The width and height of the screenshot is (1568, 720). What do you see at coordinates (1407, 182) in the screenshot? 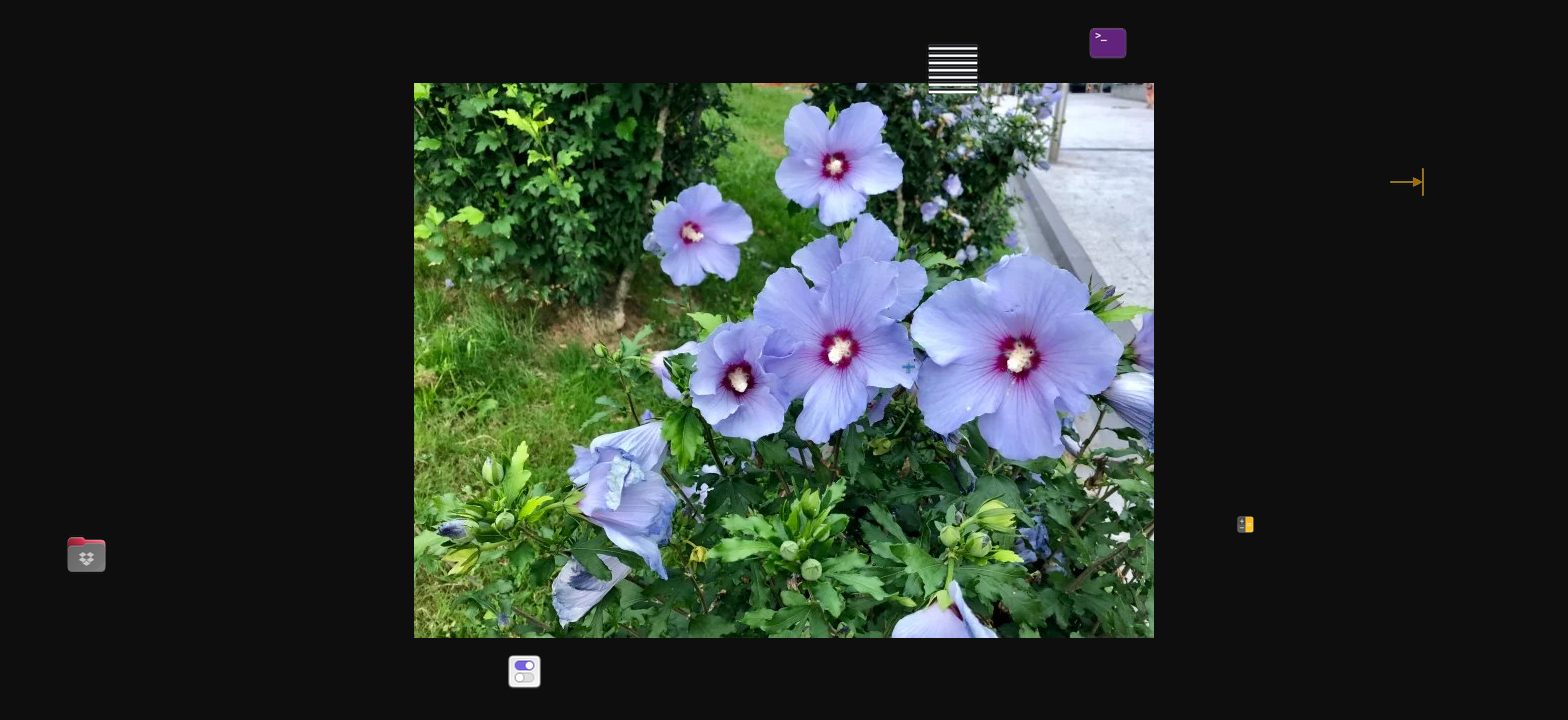
I see `go to the last item in a list or sequence` at bounding box center [1407, 182].